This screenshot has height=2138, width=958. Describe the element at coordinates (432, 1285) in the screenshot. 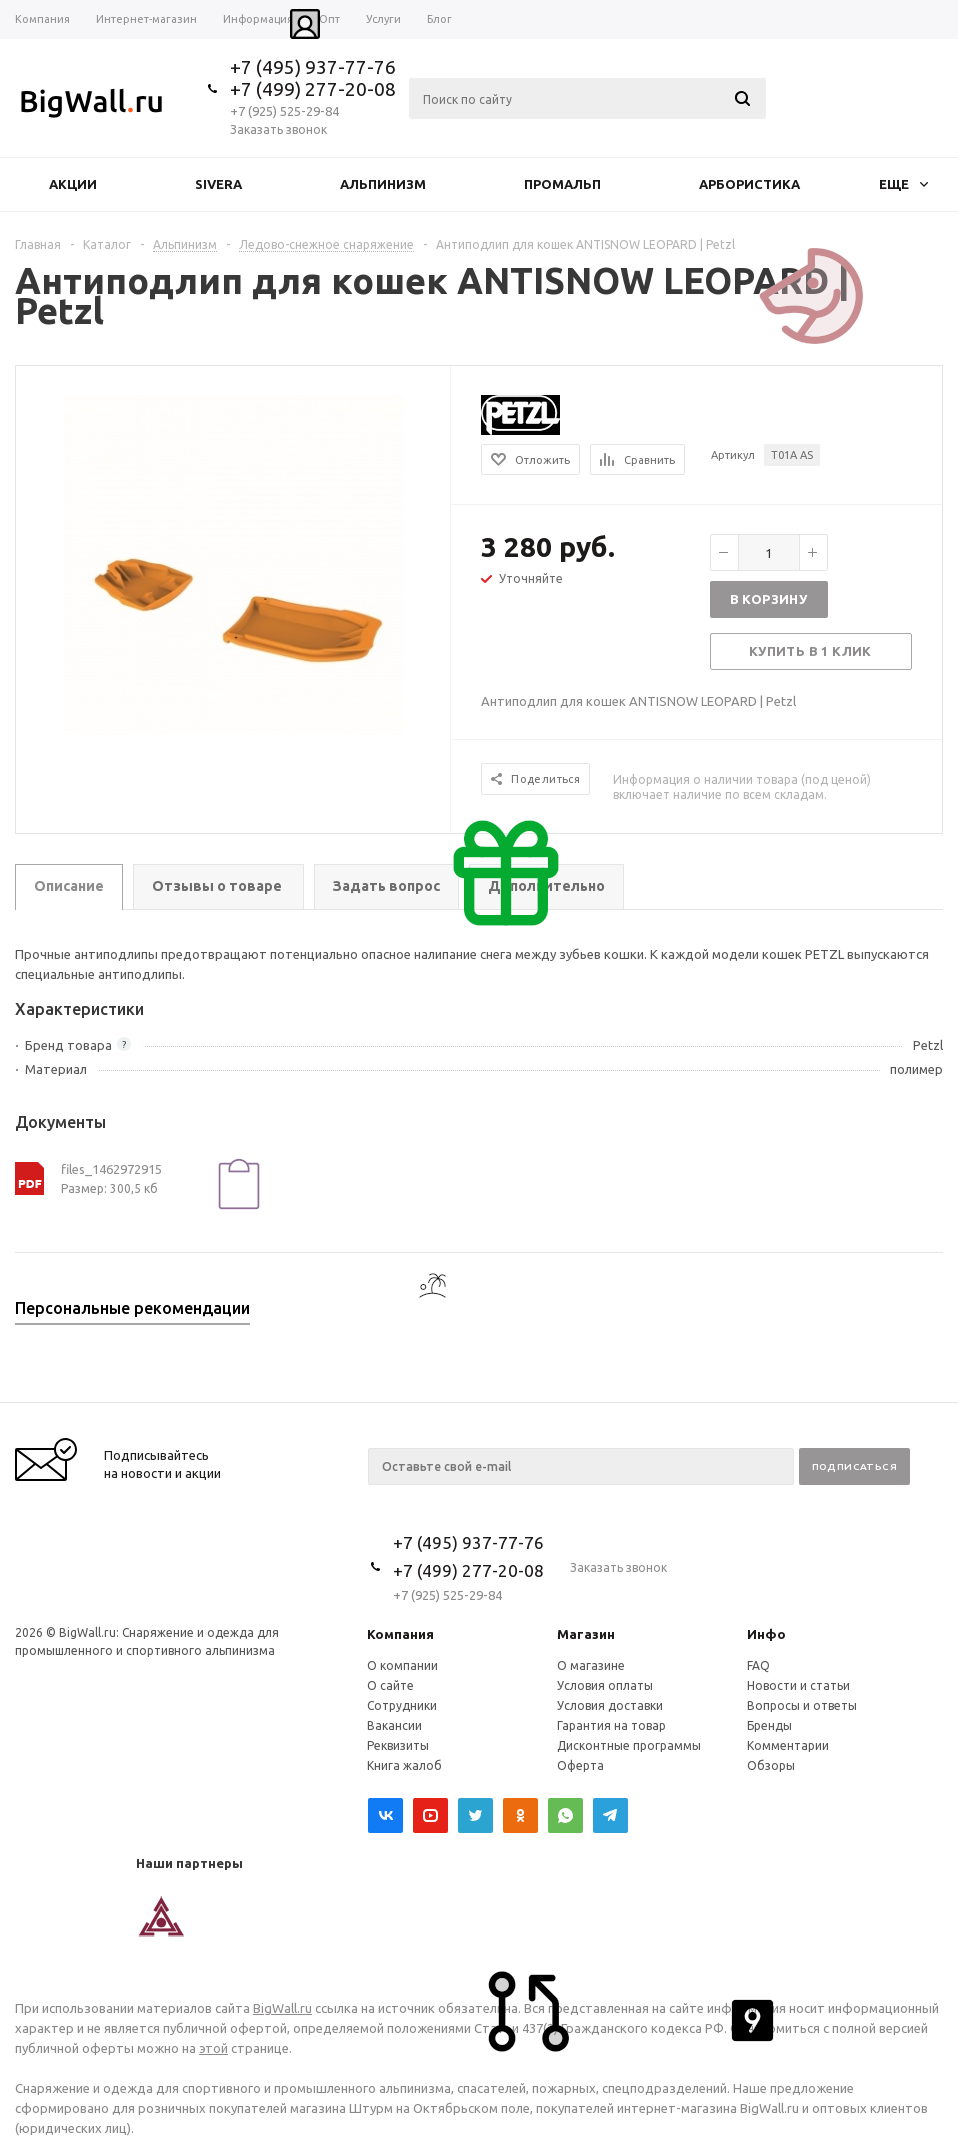

I see `vacation or travel mode` at that location.